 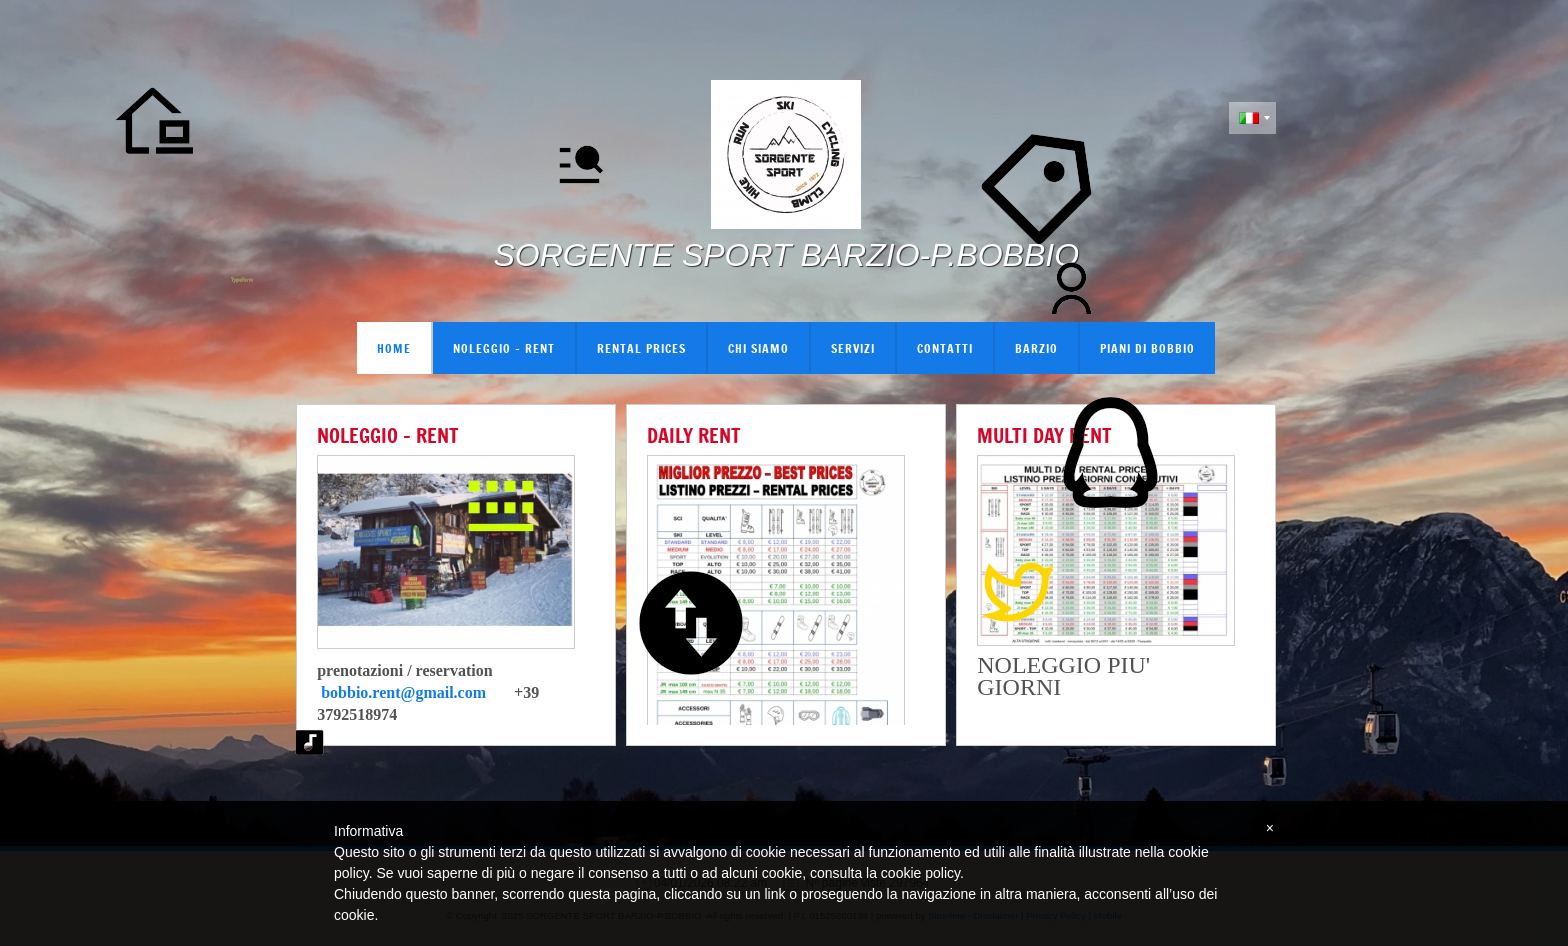 I want to click on view or apply a price tag to an item, so click(x=1037, y=186).